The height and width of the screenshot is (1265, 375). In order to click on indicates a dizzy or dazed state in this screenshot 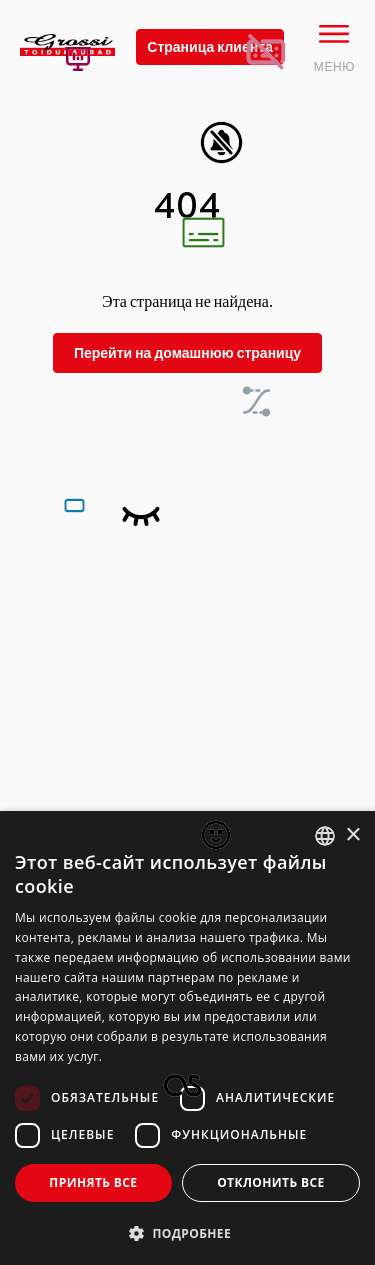, I will do `click(216, 835)`.